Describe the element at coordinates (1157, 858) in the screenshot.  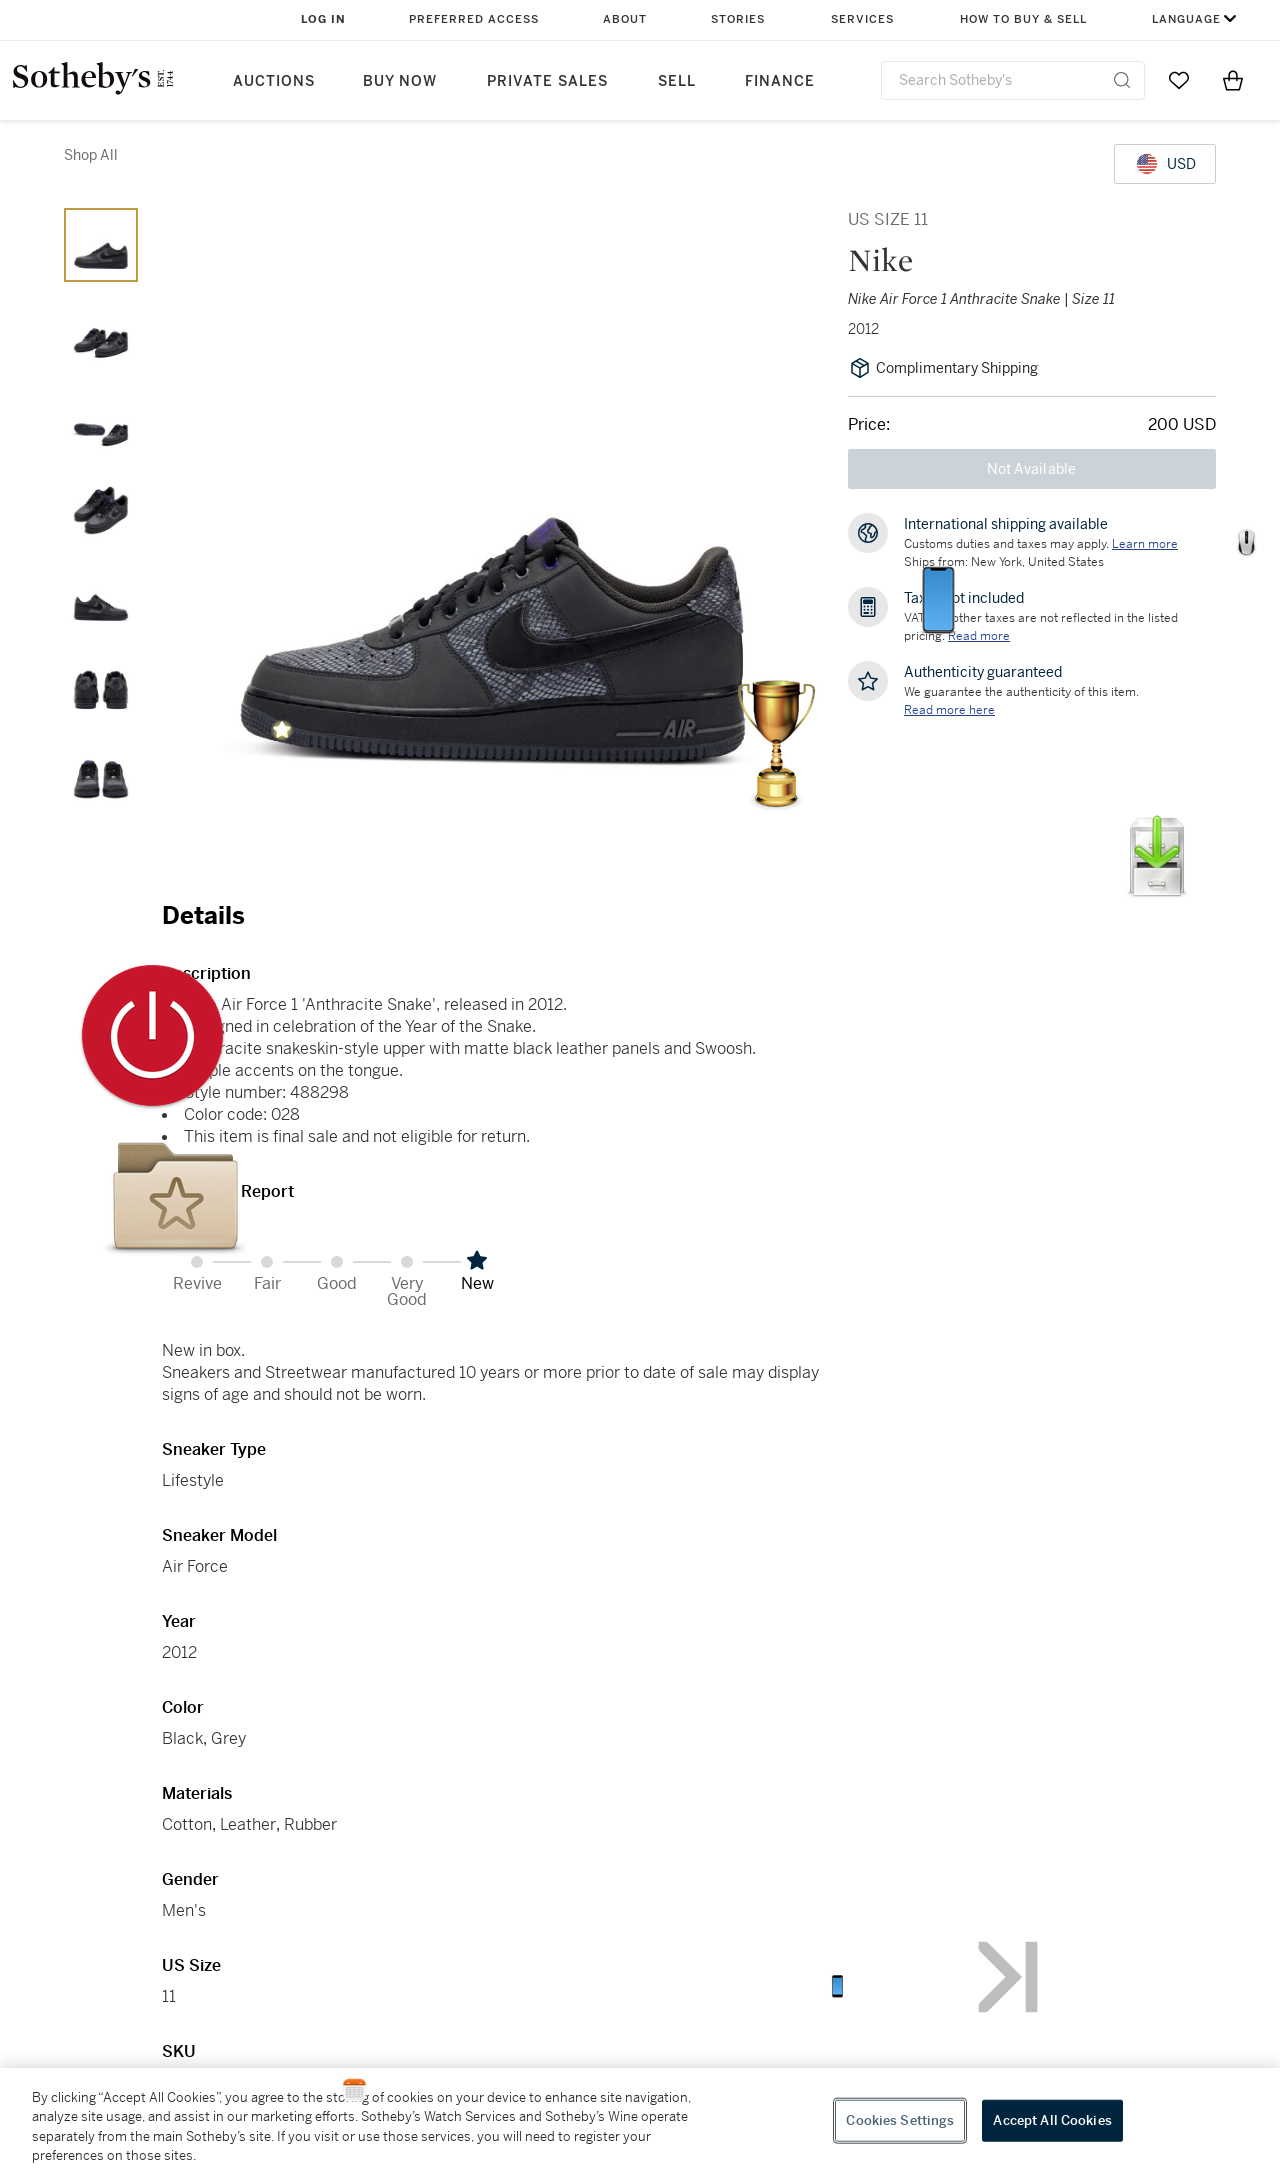
I see `save the current document` at that location.